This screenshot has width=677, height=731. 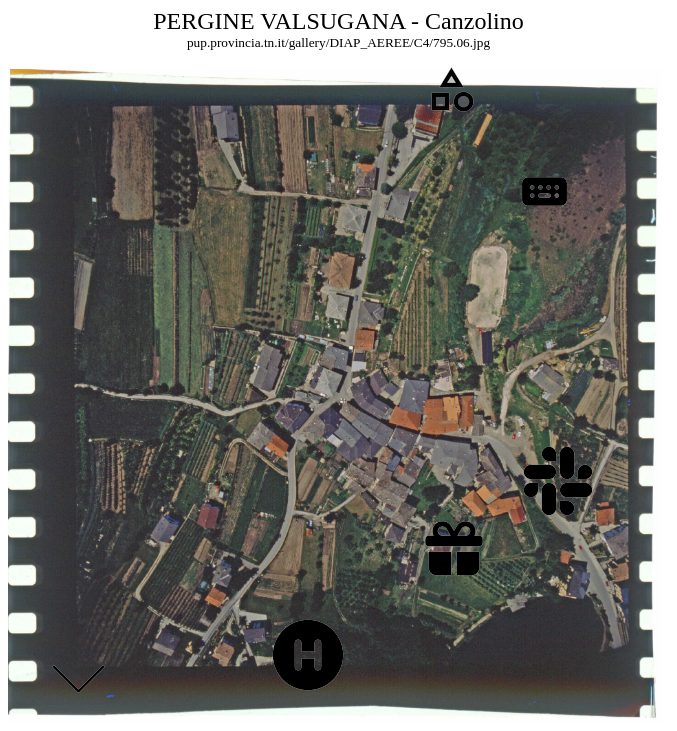 What do you see at coordinates (308, 655) in the screenshot?
I see `indicates a hospital or medical facility nearby` at bounding box center [308, 655].